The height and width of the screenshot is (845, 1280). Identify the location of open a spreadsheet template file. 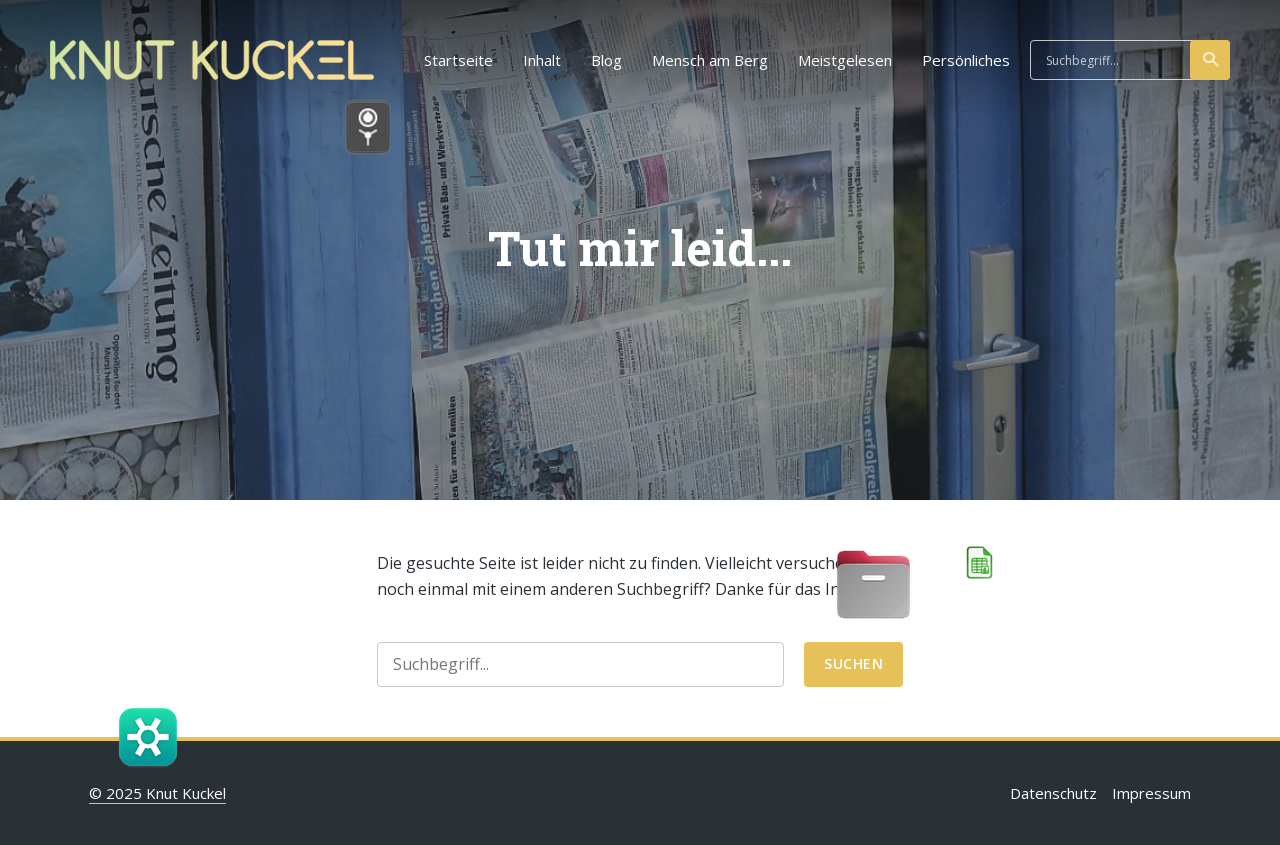
(979, 562).